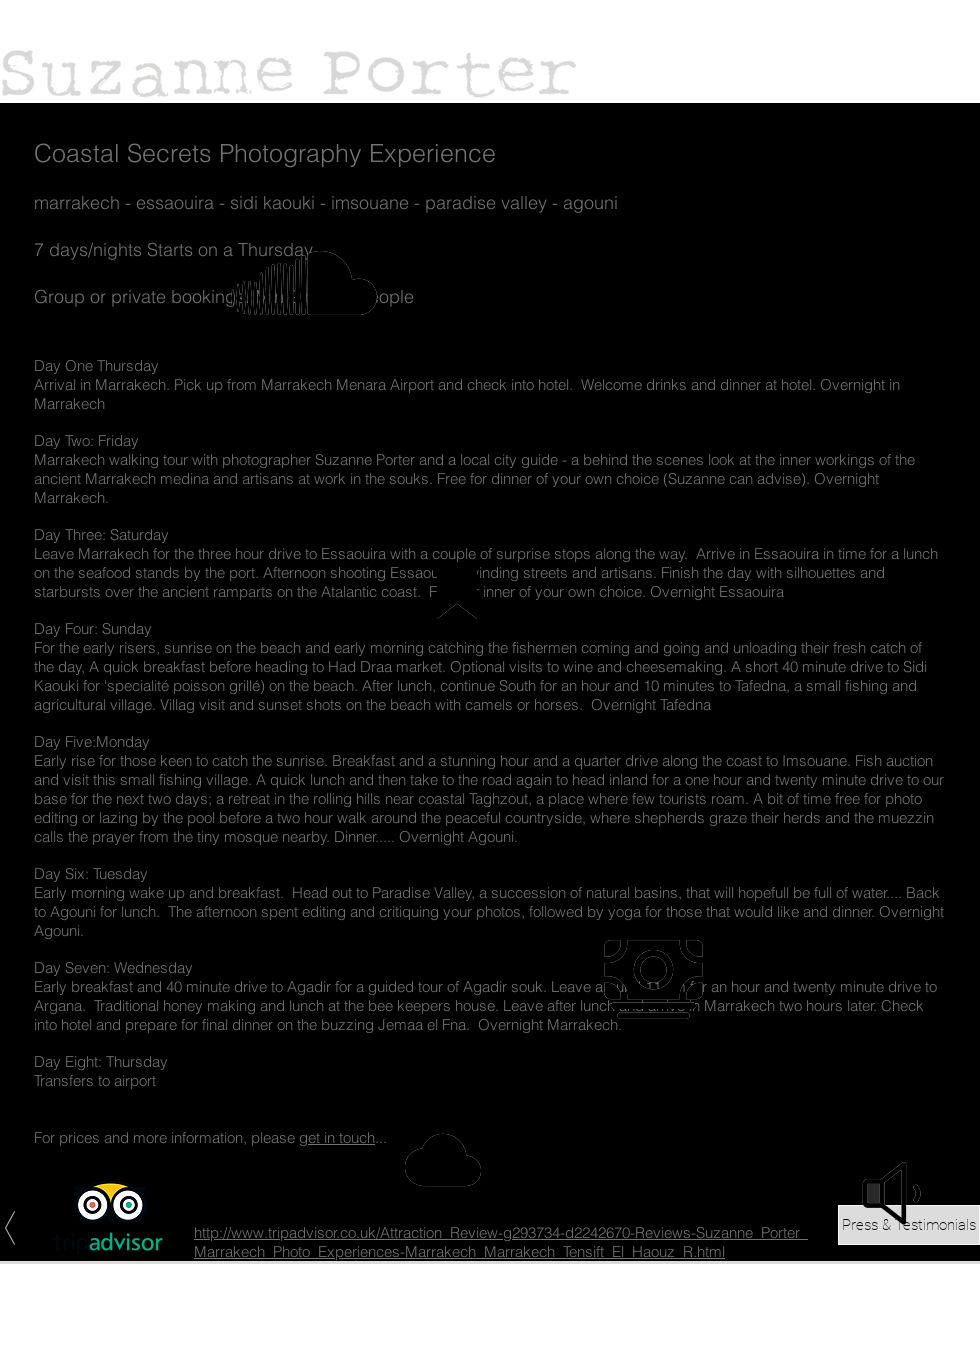 This screenshot has height=1361, width=980. Describe the element at coordinates (443, 1160) in the screenshot. I see `cloud storage or syncing status` at that location.